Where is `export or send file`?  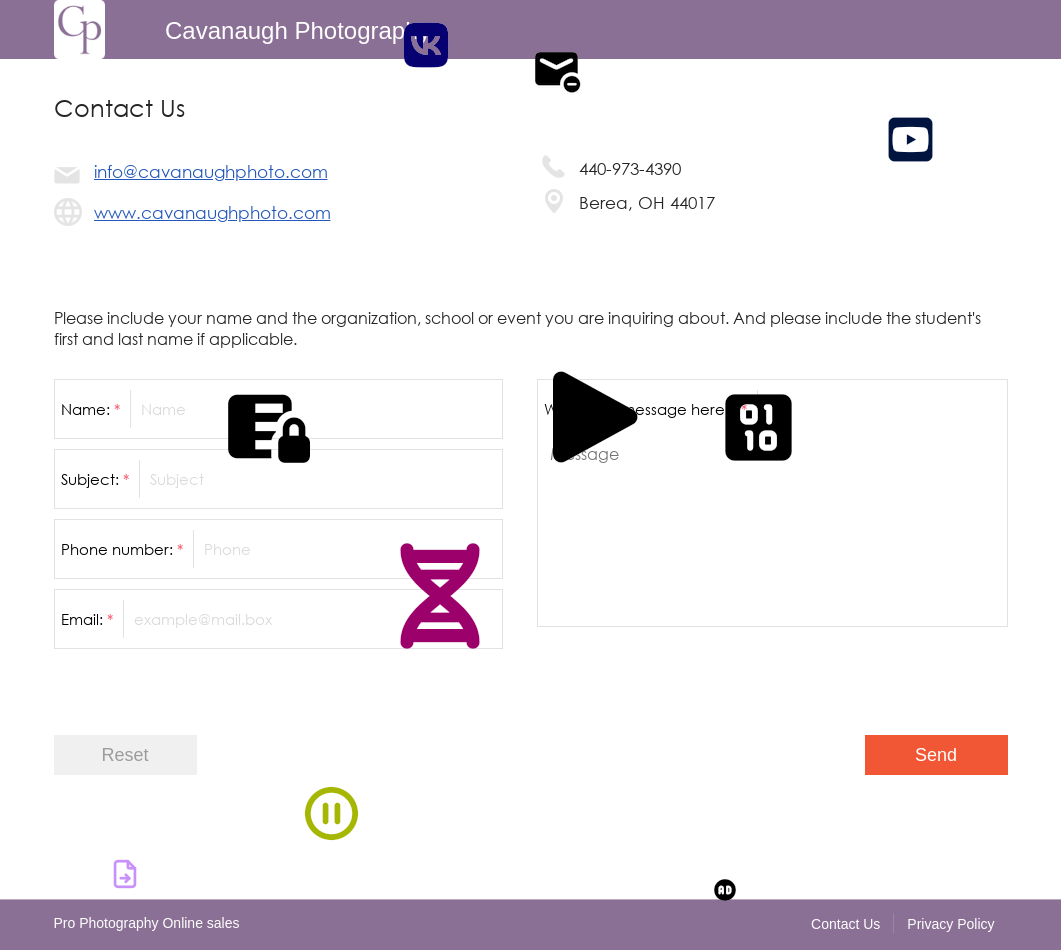
export or send file is located at coordinates (125, 874).